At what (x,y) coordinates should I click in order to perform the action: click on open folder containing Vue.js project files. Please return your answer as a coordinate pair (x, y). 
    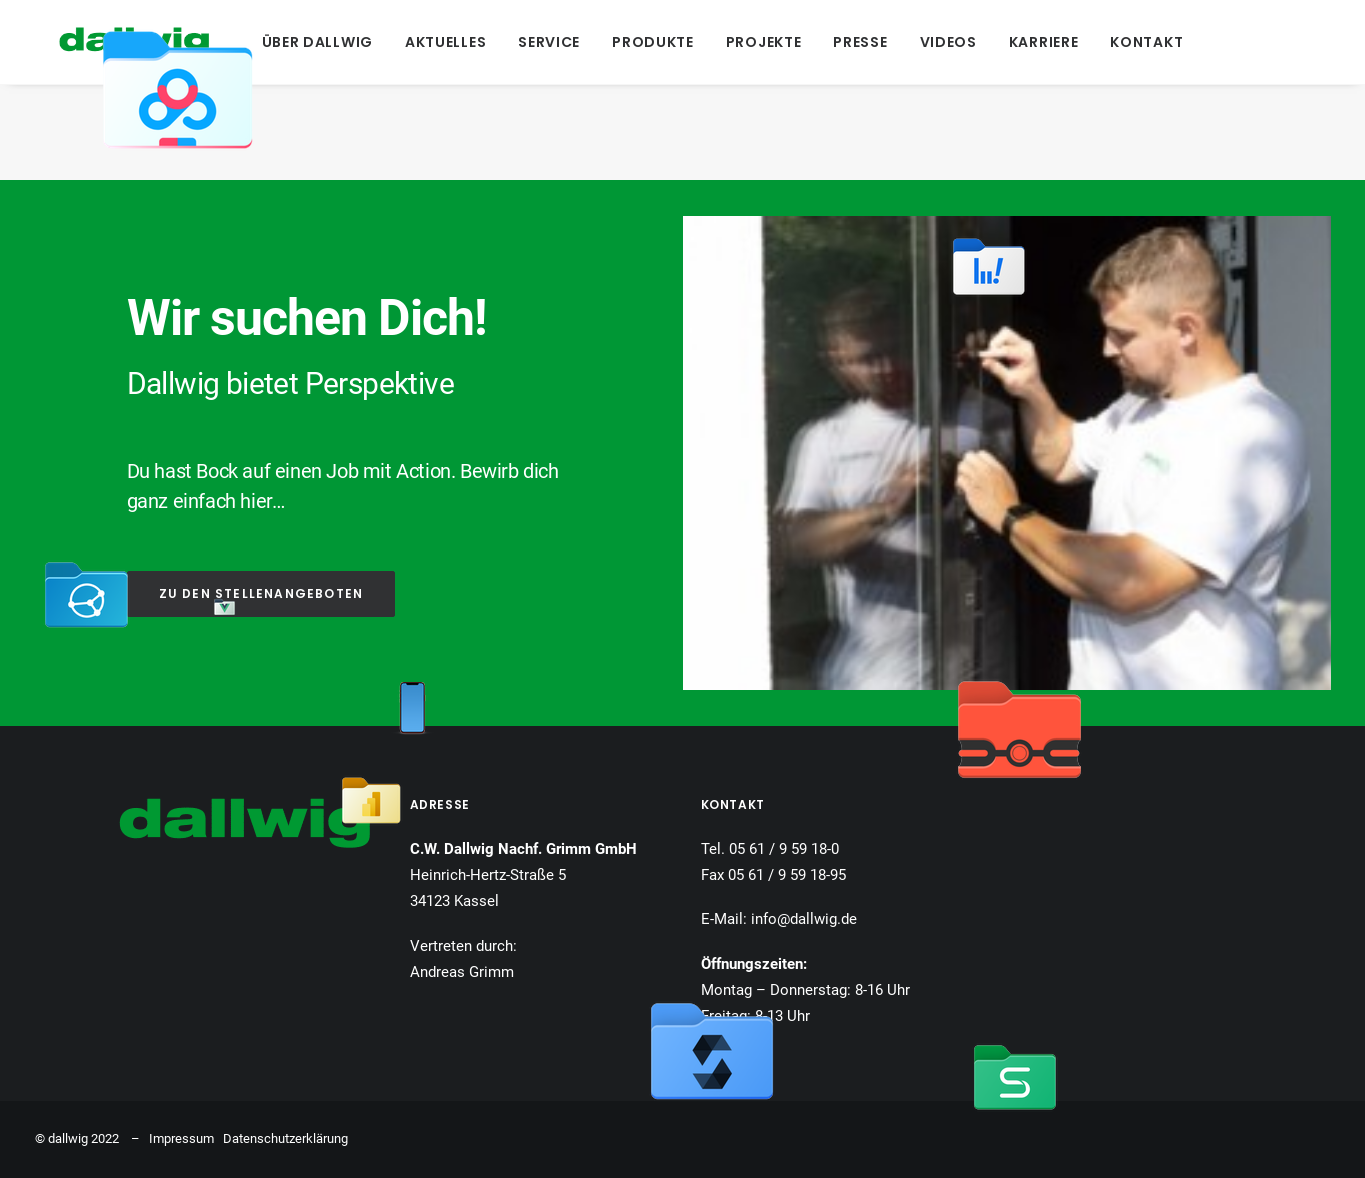
    Looking at the image, I should click on (224, 607).